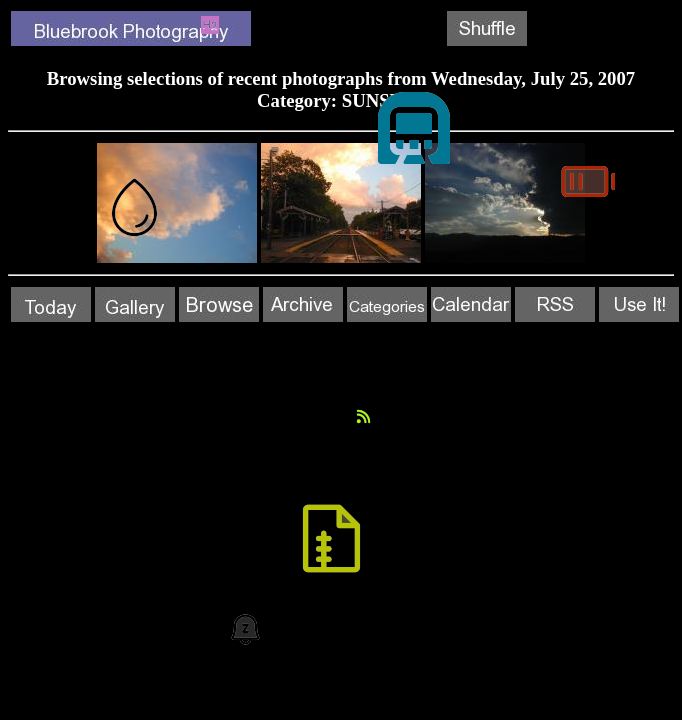 The width and height of the screenshot is (682, 720). Describe the element at coordinates (587, 181) in the screenshot. I see `indicates medium battery level` at that location.